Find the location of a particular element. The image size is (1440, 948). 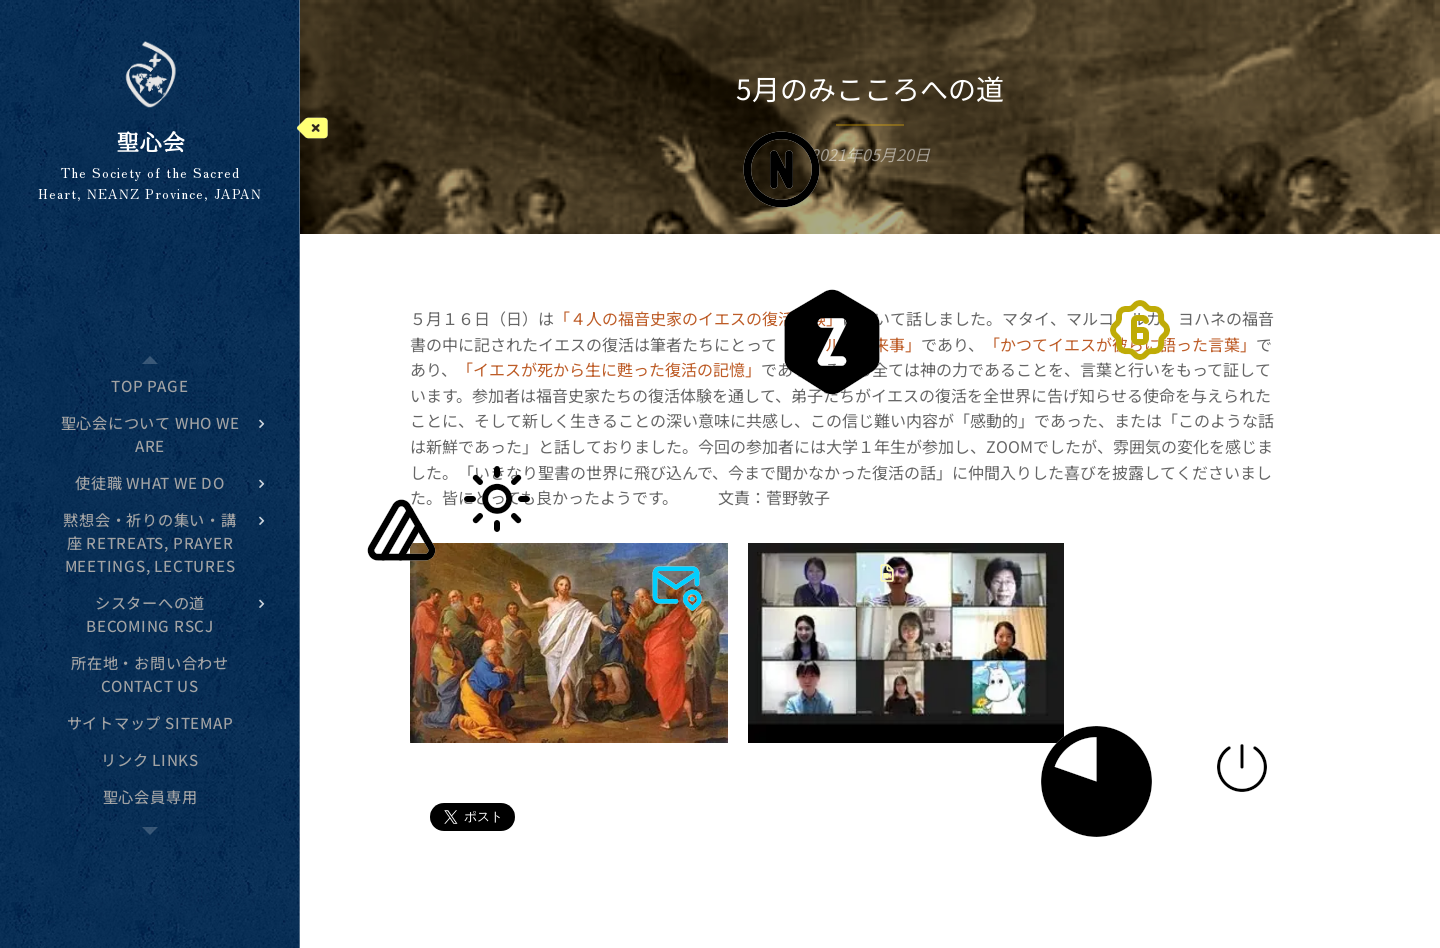

do not use chlorine bleach care instruction is located at coordinates (401, 533).